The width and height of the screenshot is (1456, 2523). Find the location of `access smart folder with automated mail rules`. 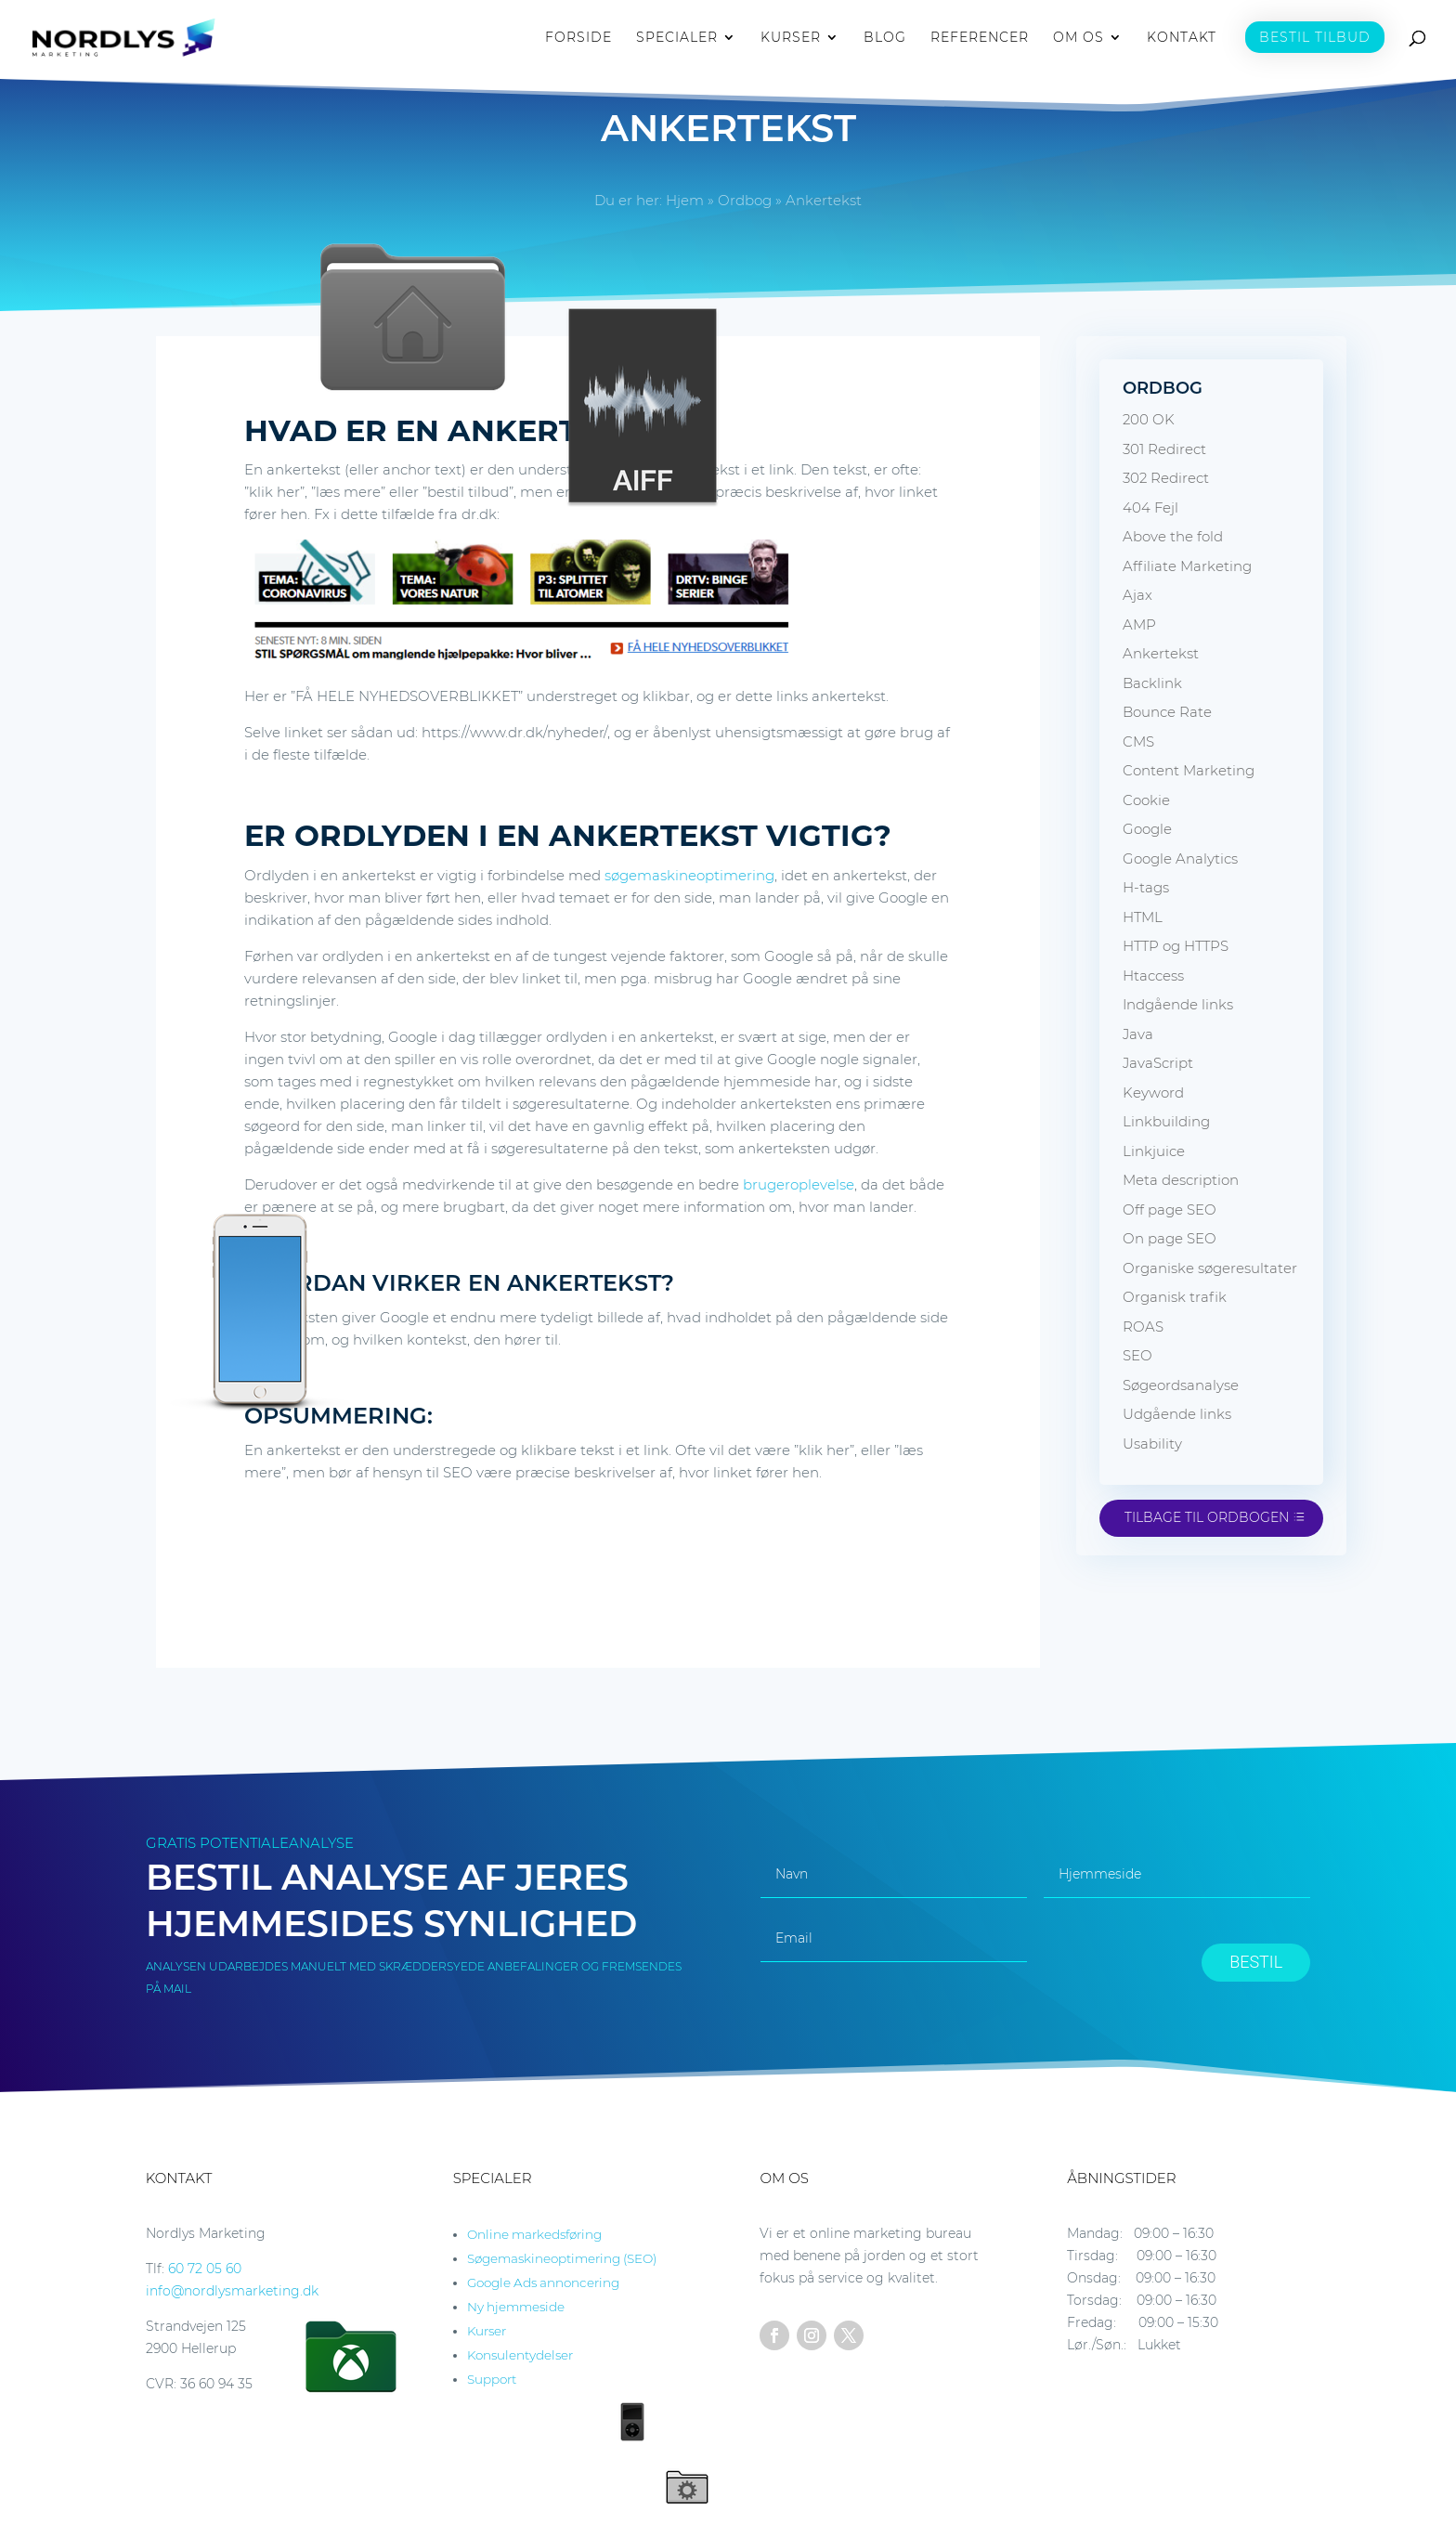

access smart folder with automated mail rules is located at coordinates (687, 2487).